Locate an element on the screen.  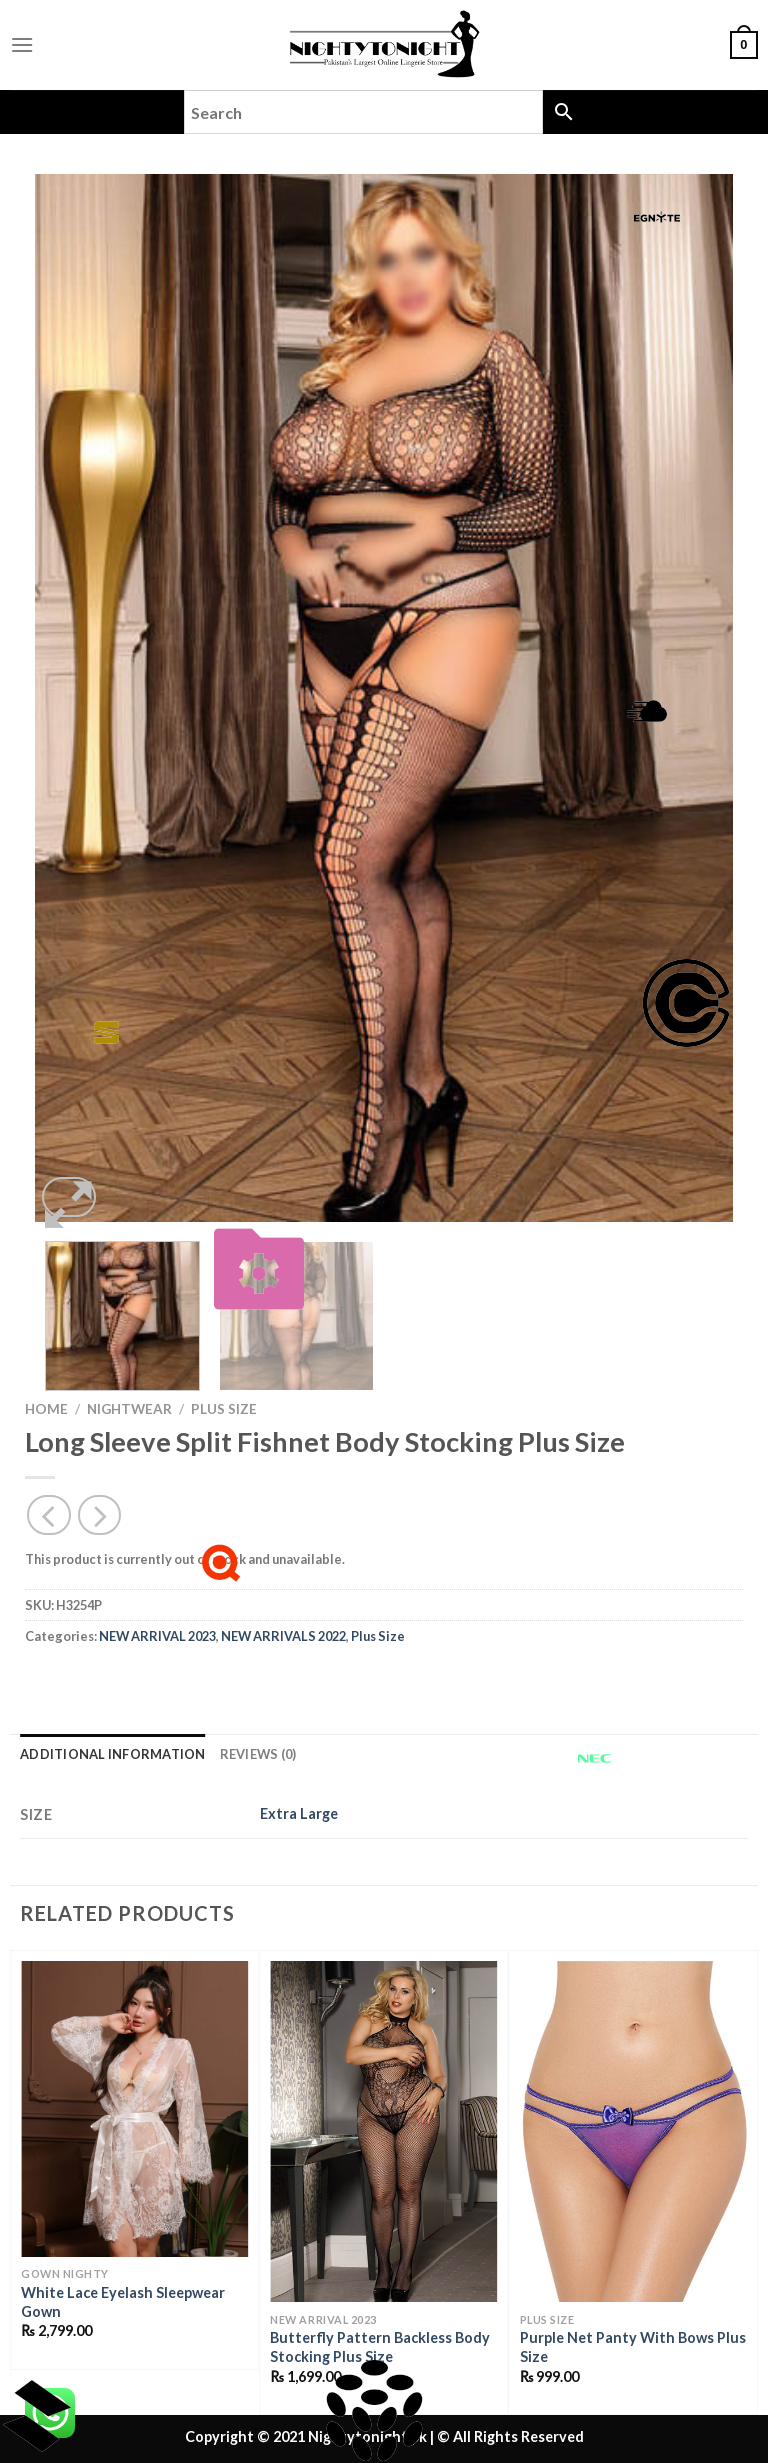
access folder settings or preferences is located at coordinates (259, 1269).